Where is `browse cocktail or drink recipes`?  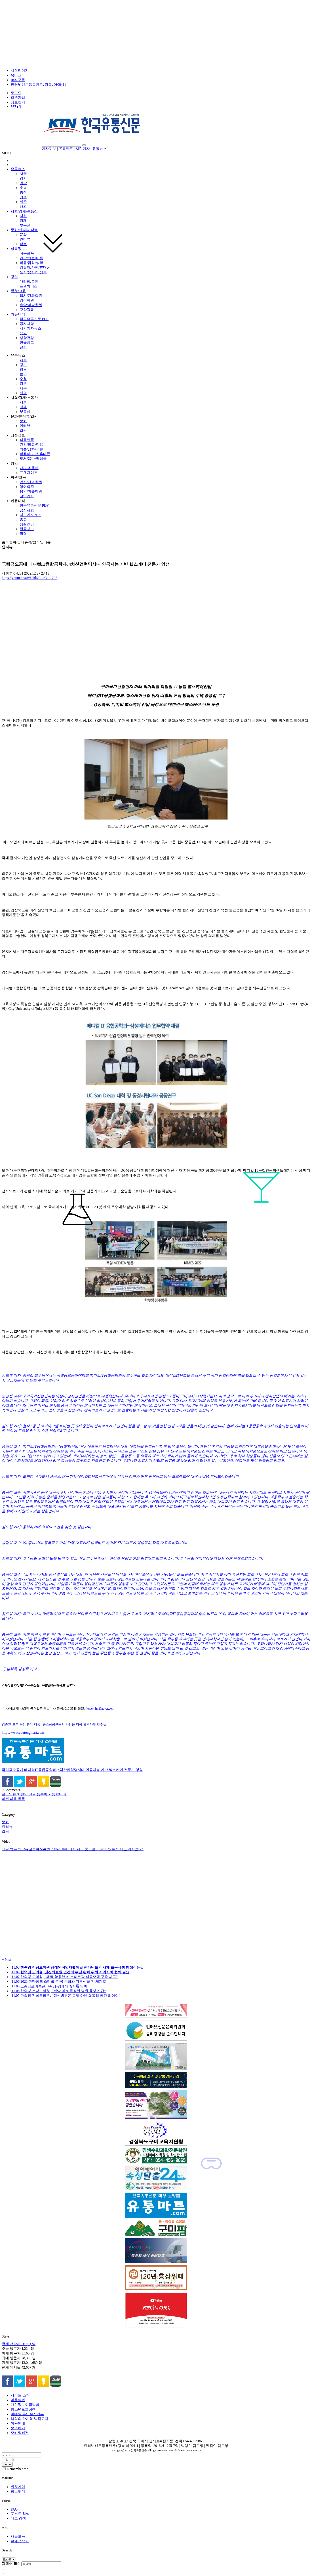 browse cocktail or drink recipes is located at coordinates (261, 1187).